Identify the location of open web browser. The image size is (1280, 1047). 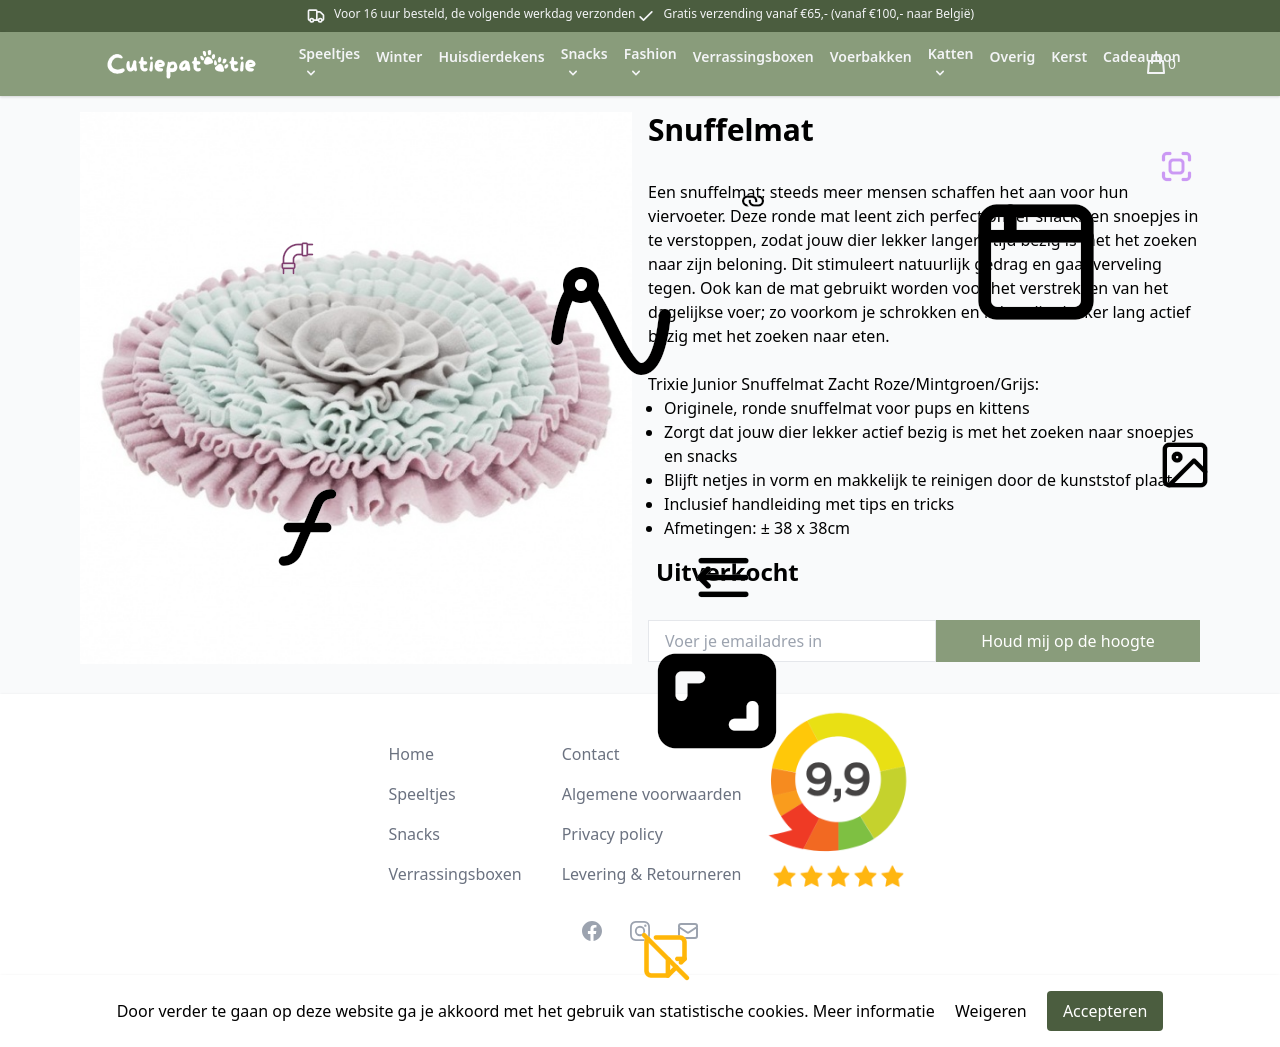
(1036, 262).